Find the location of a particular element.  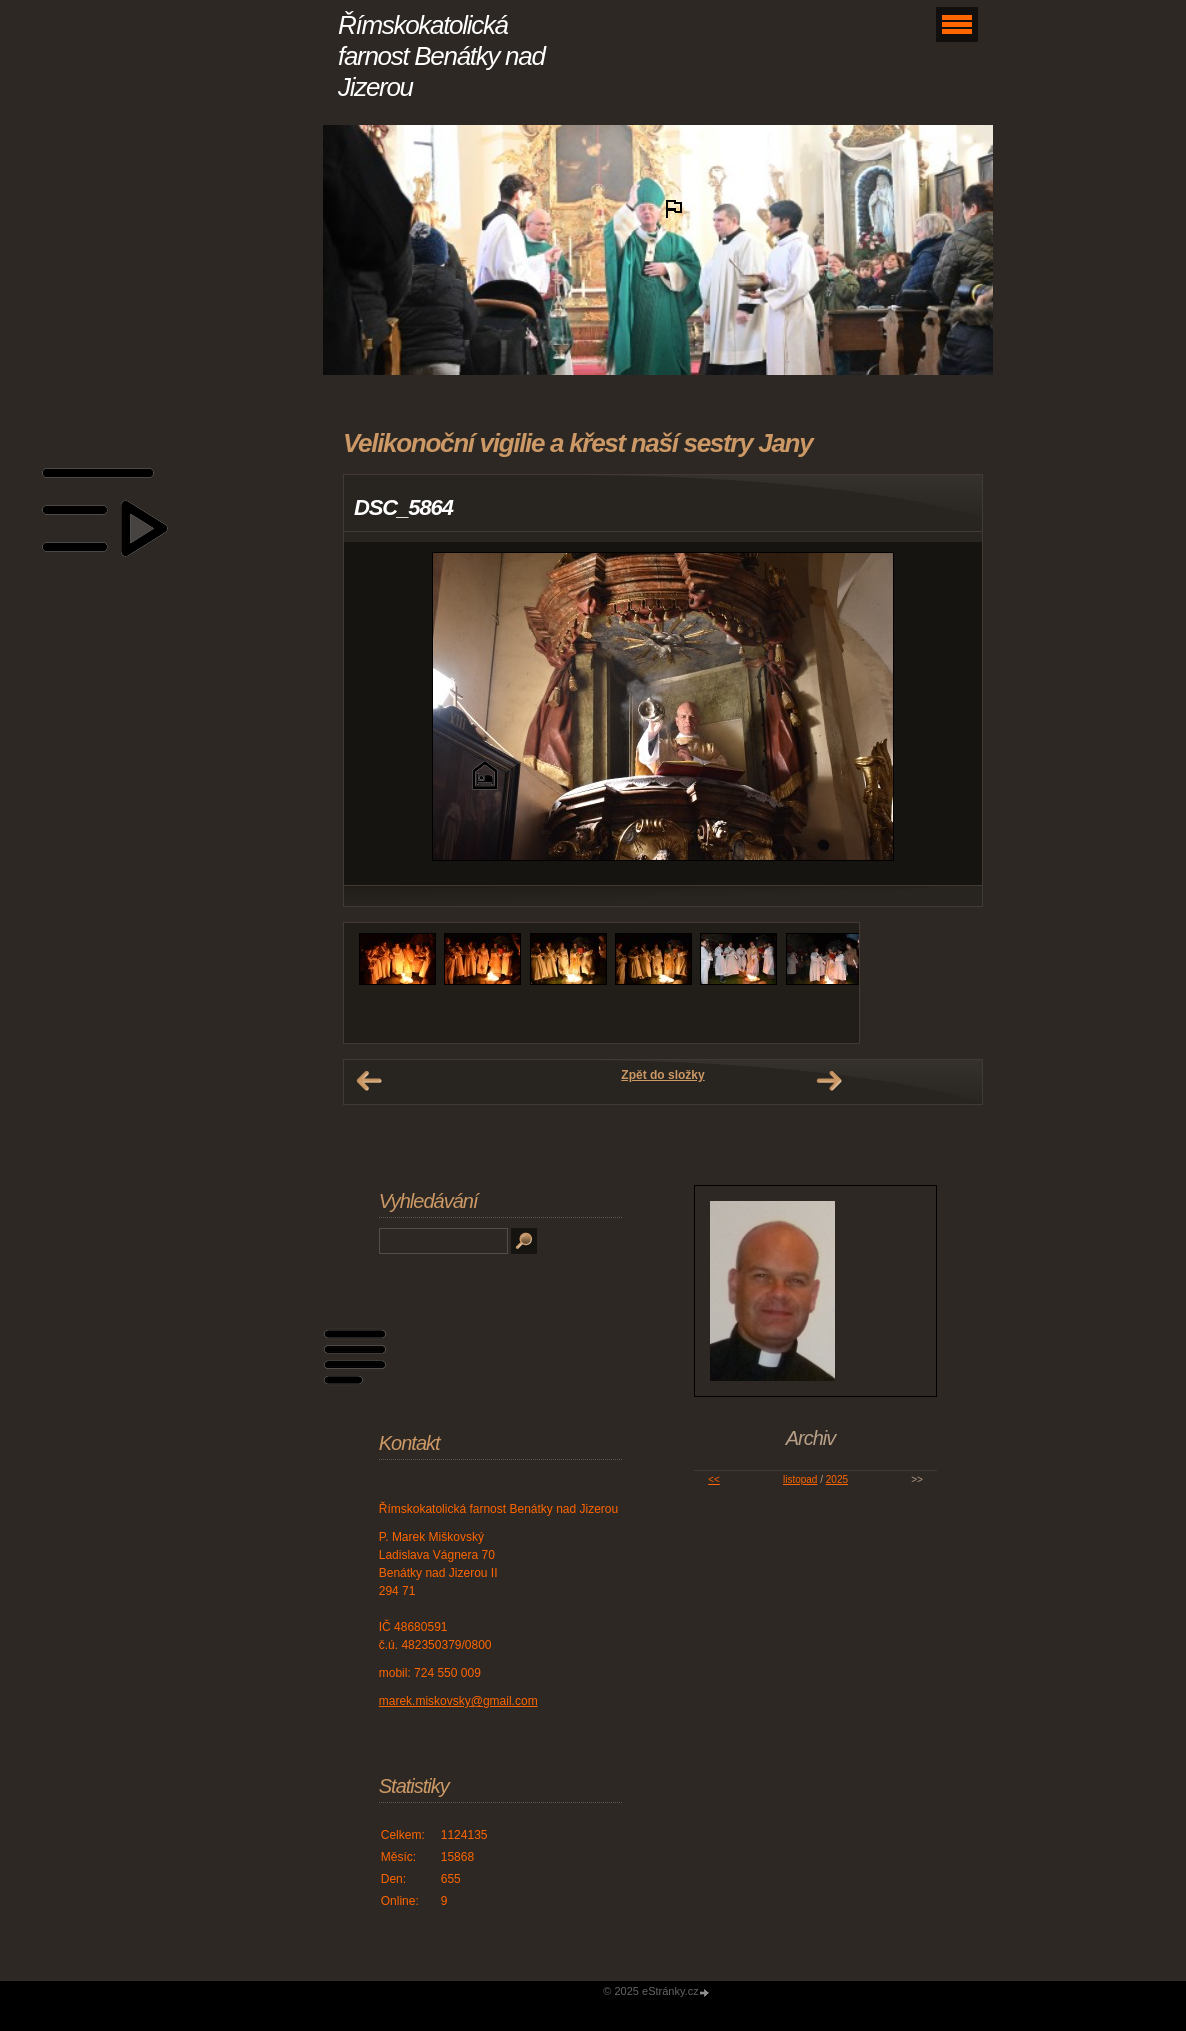

view document subject or content summary is located at coordinates (355, 1357).